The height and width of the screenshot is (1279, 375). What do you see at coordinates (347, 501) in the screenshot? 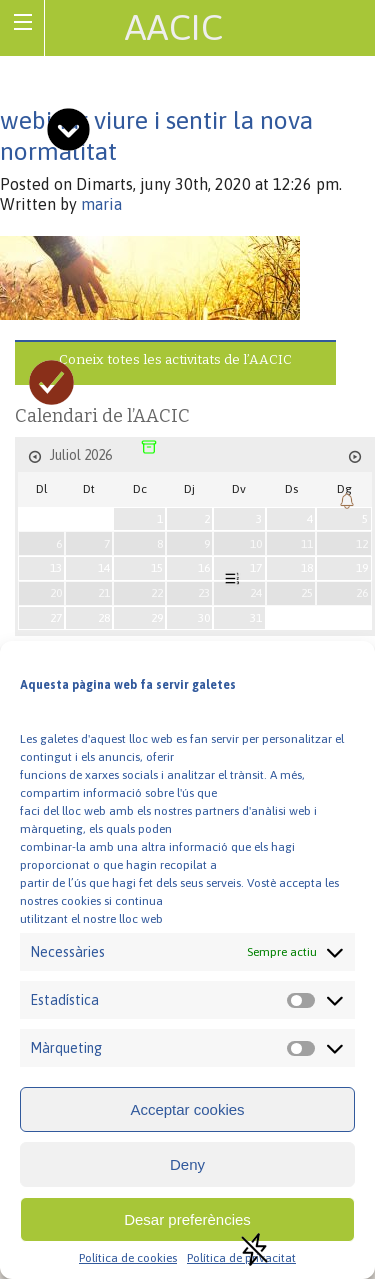
I see `view your notifications` at bounding box center [347, 501].